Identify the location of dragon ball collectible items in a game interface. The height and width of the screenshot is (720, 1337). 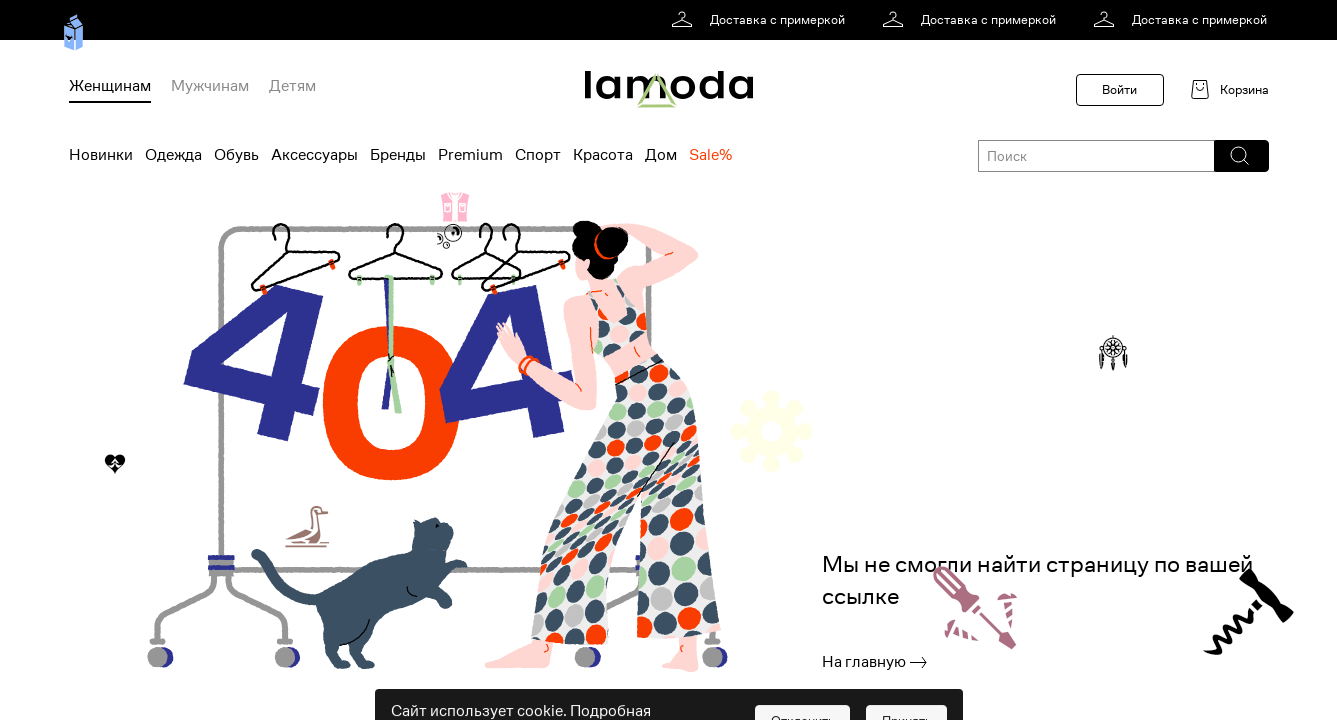
(449, 236).